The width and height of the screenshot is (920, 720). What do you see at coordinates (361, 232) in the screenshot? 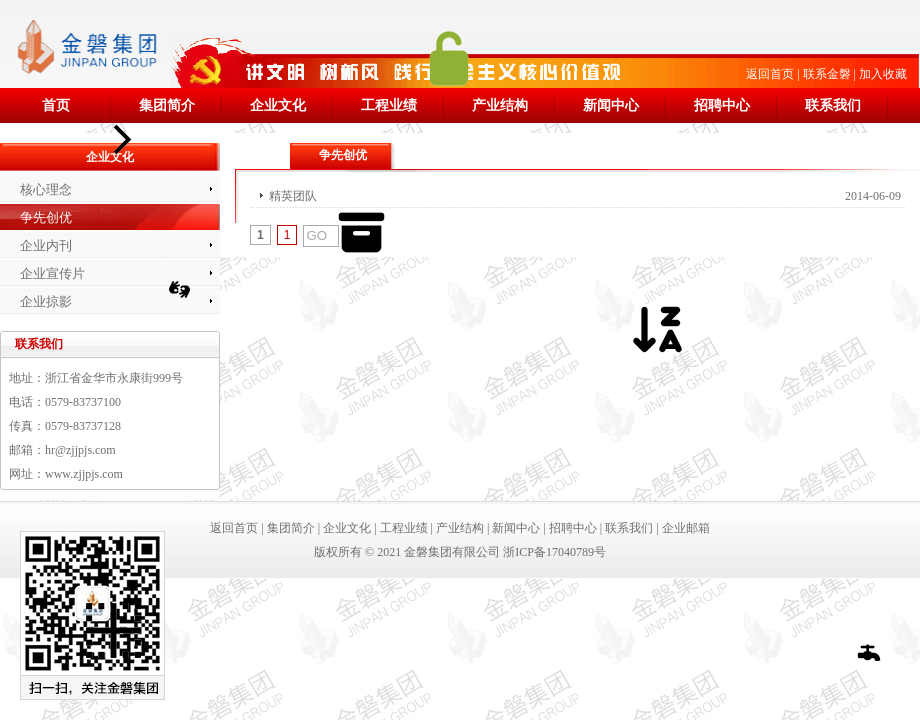
I see `archive this item` at bounding box center [361, 232].